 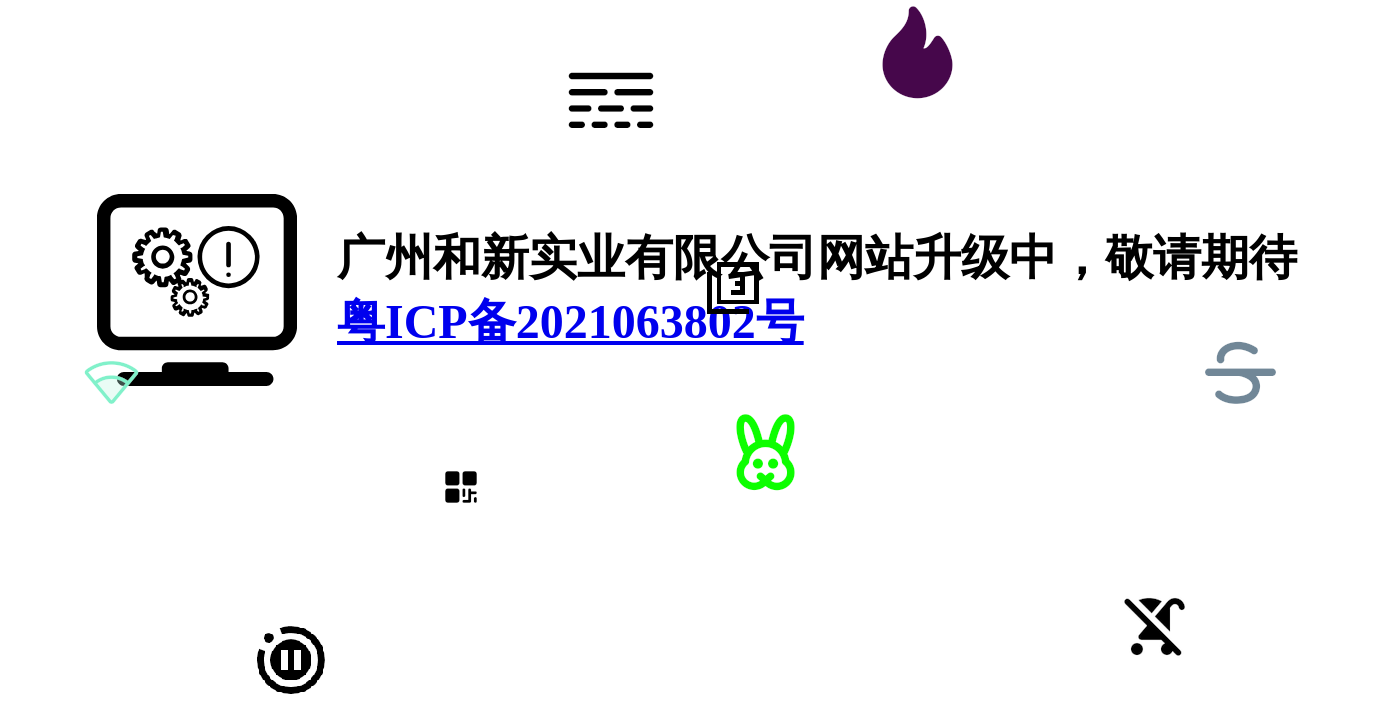 What do you see at coordinates (461, 487) in the screenshot?
I see `scan or generate a qr code` at bounding box center [461, 487].